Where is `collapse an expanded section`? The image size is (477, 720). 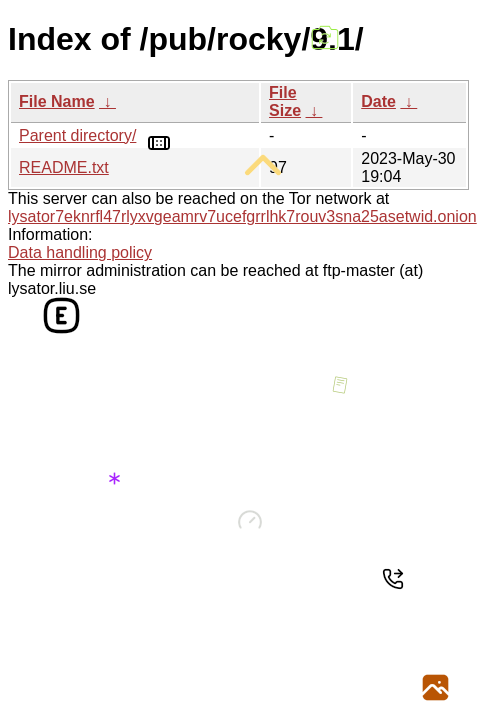 collapse an expanded section is located at coordinates (263, 165).